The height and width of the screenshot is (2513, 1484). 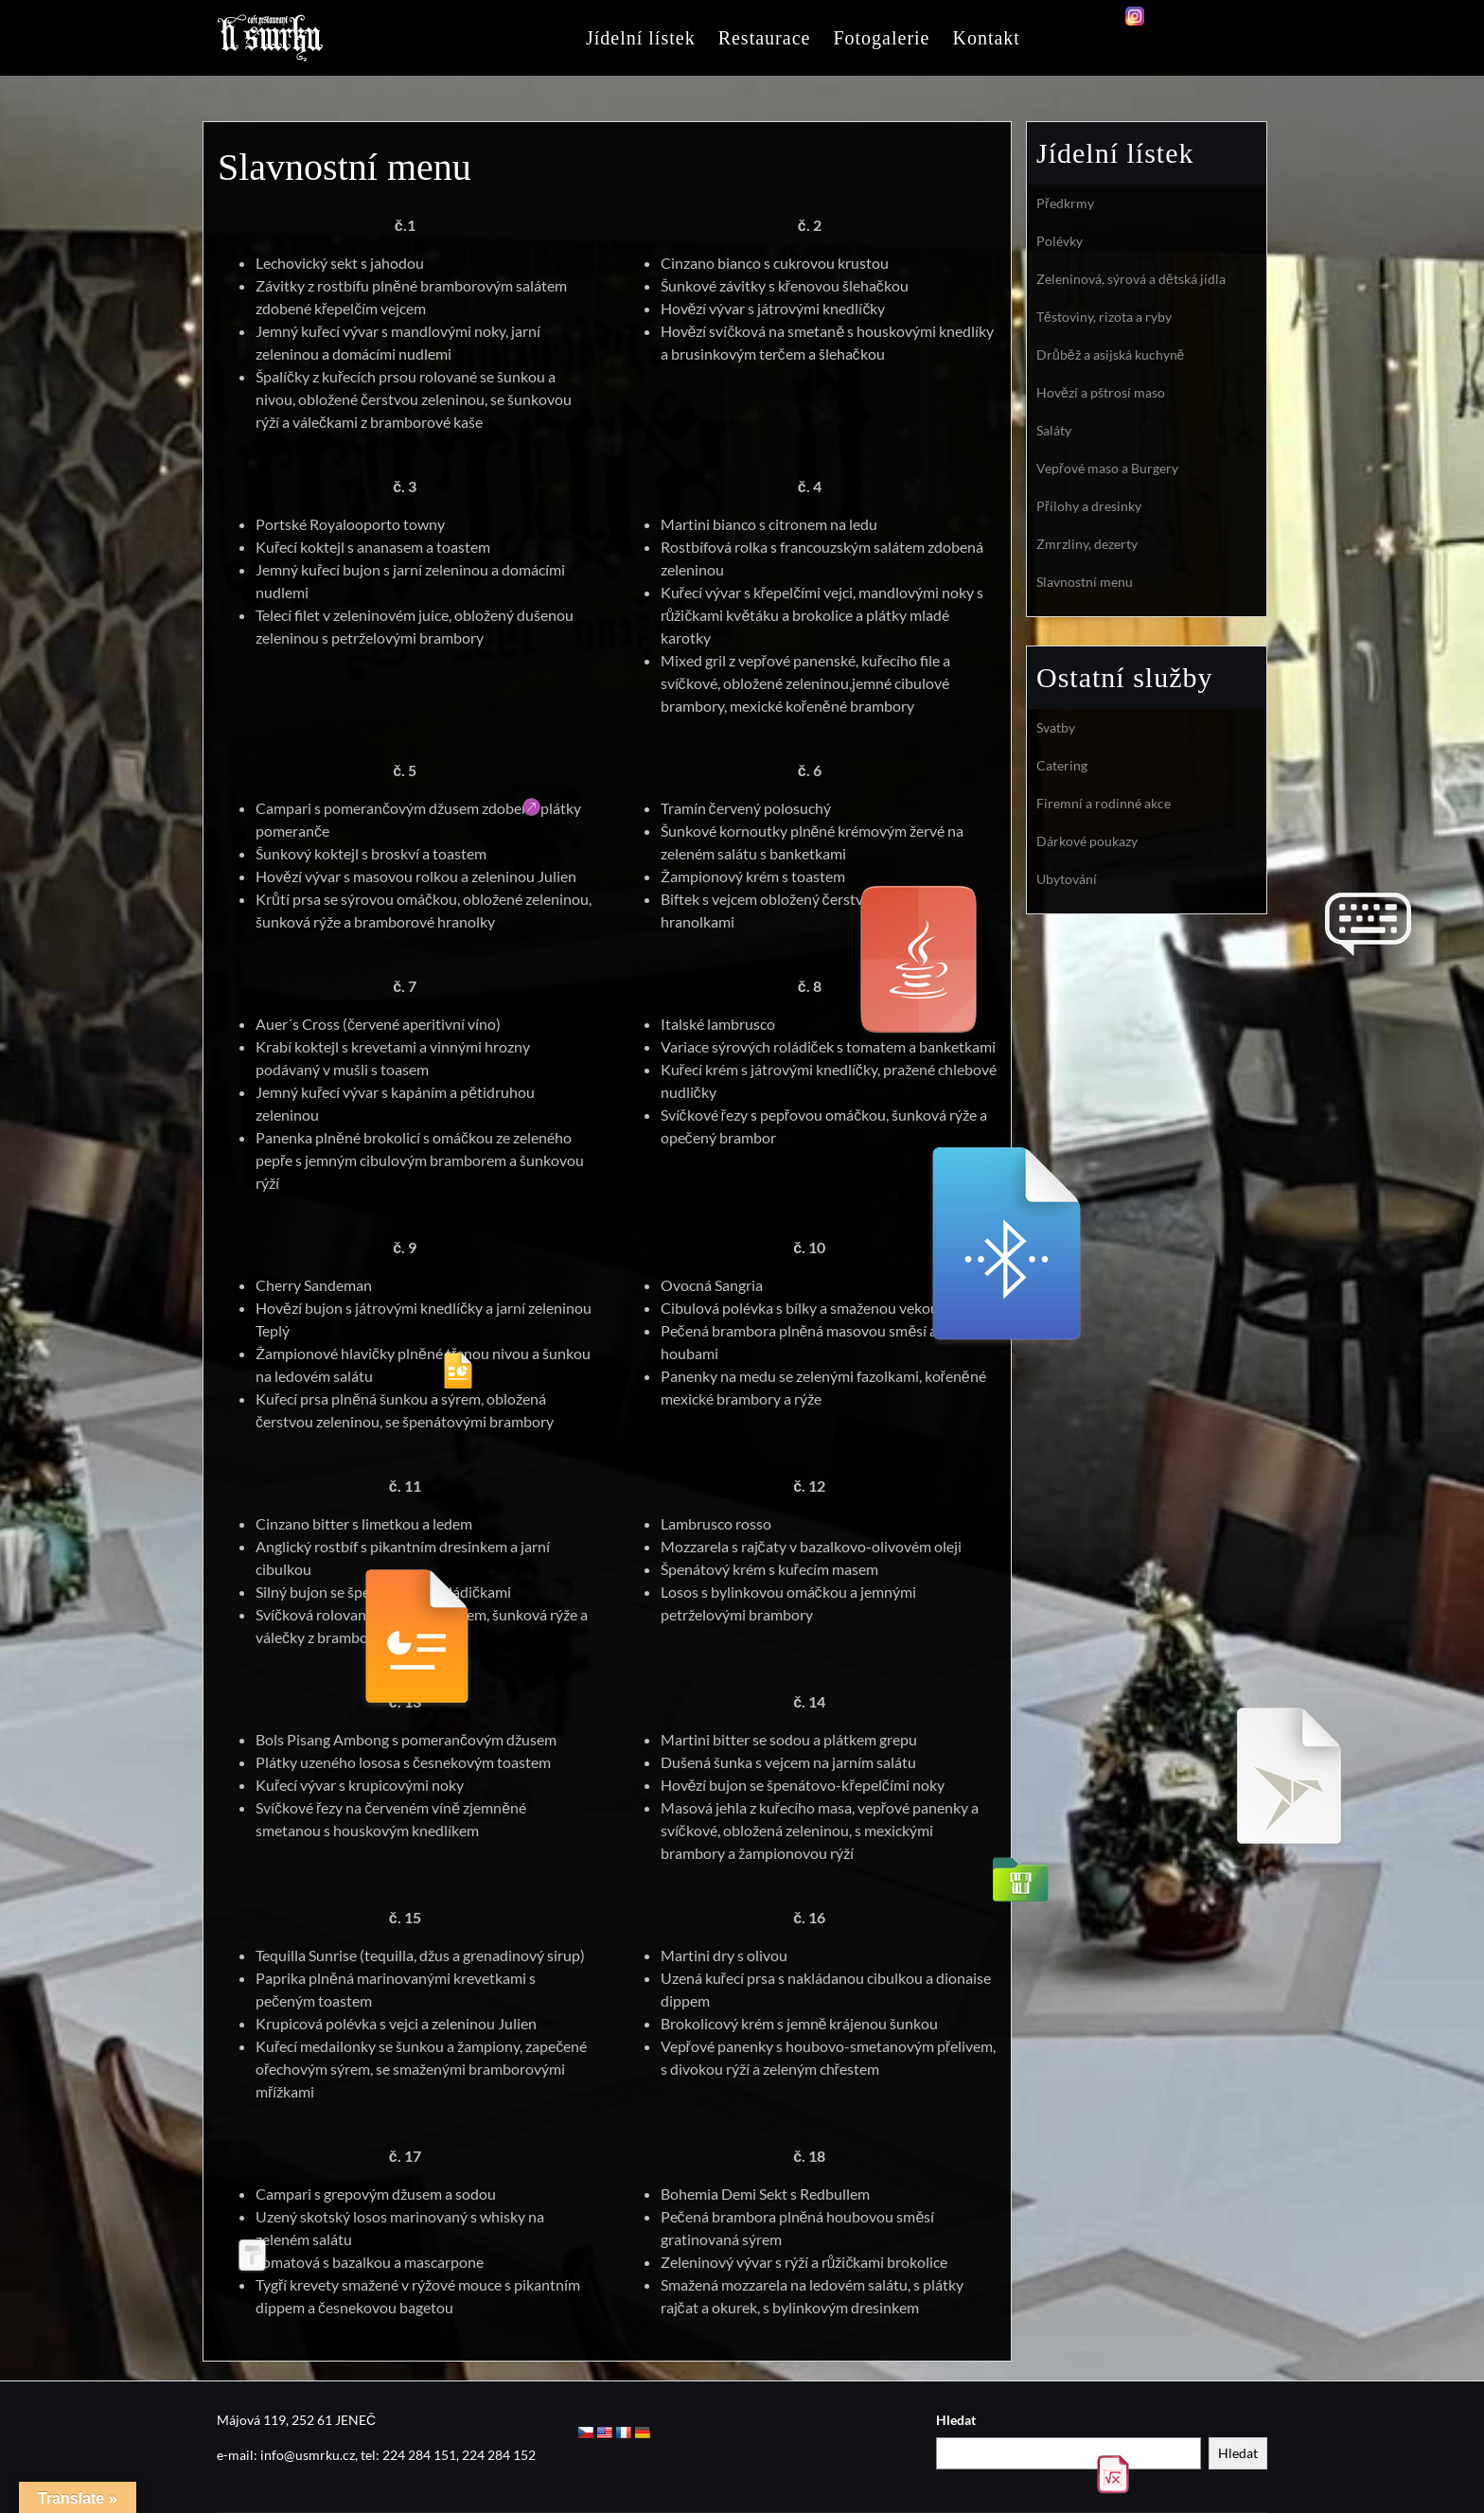 I want to click on snap package file type indicator, so click(x=1289, y=1779).